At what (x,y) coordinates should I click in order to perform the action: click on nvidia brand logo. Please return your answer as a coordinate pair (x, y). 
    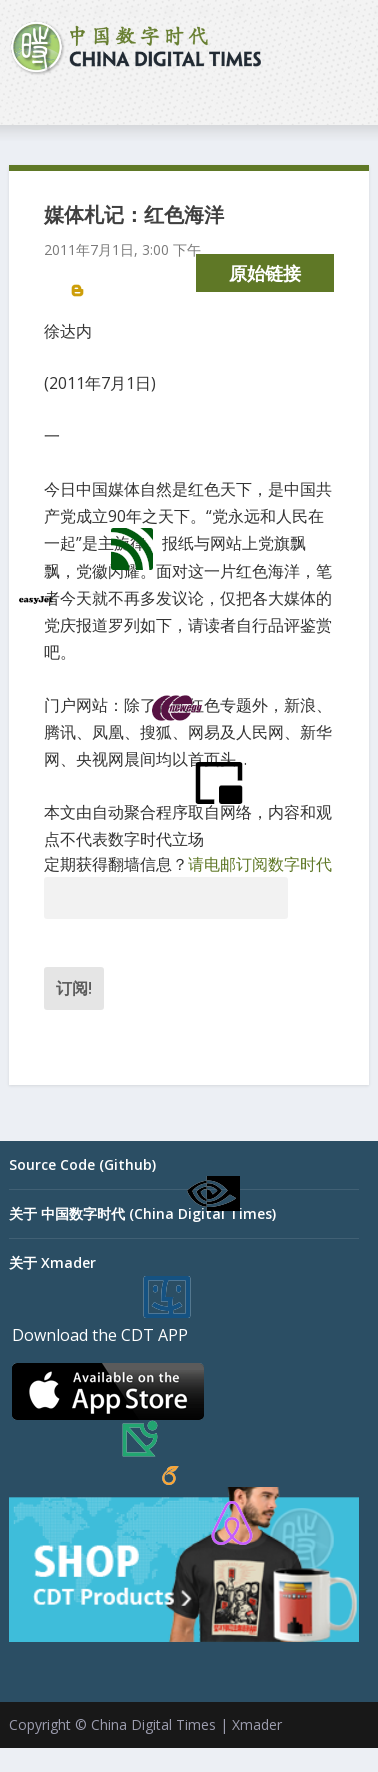
    Looking at the image, I should click on (213, 1193).